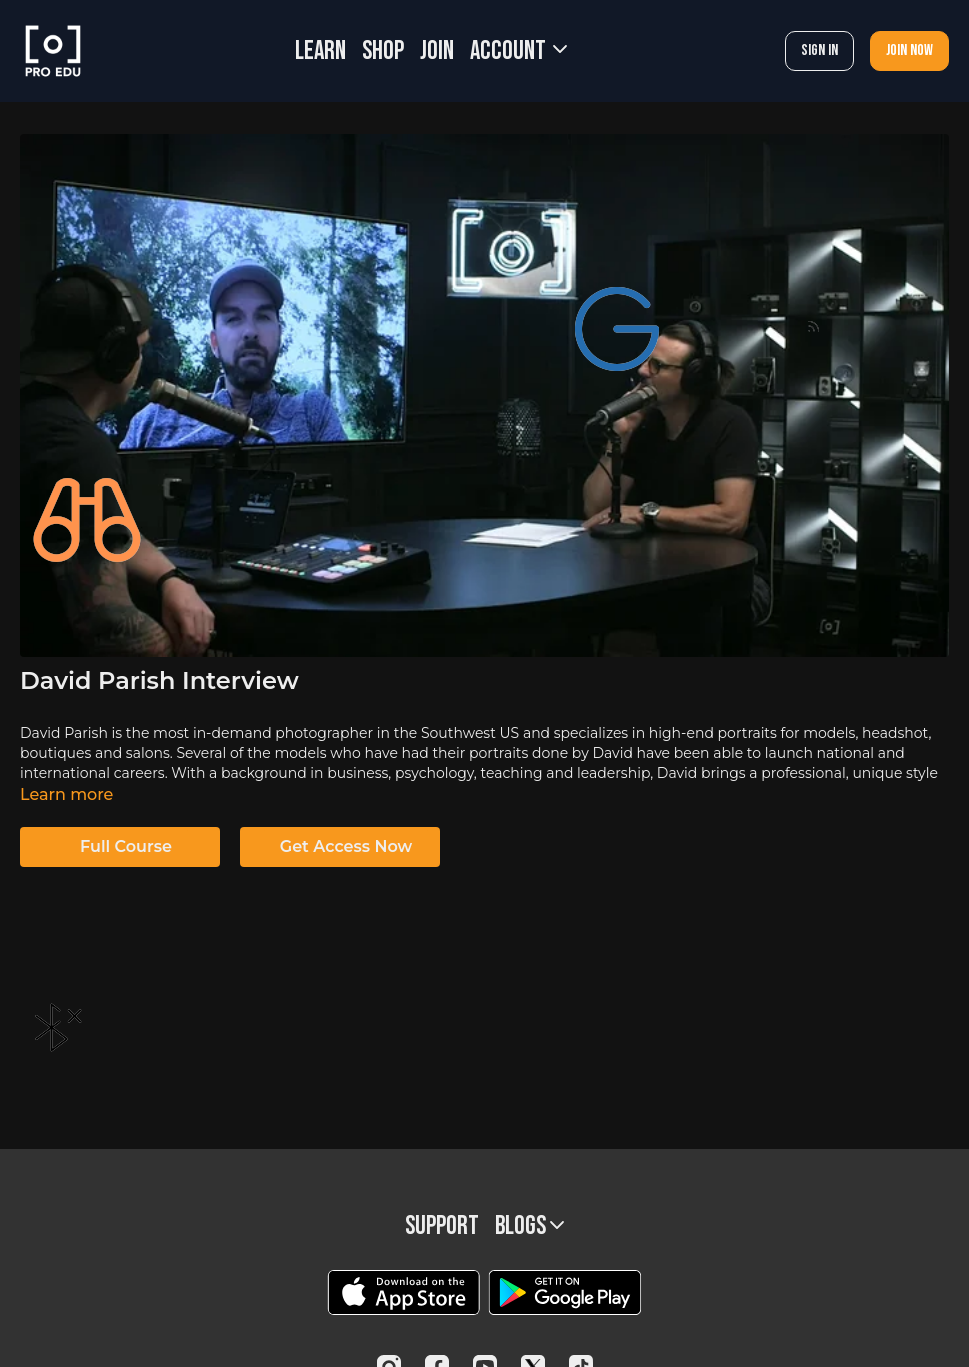 The image size is (969, 1367). What do you see at coordinates (813, 327) in the screenshot?
I see `subscribe to RSS feed` at bounding box center [813, 327].